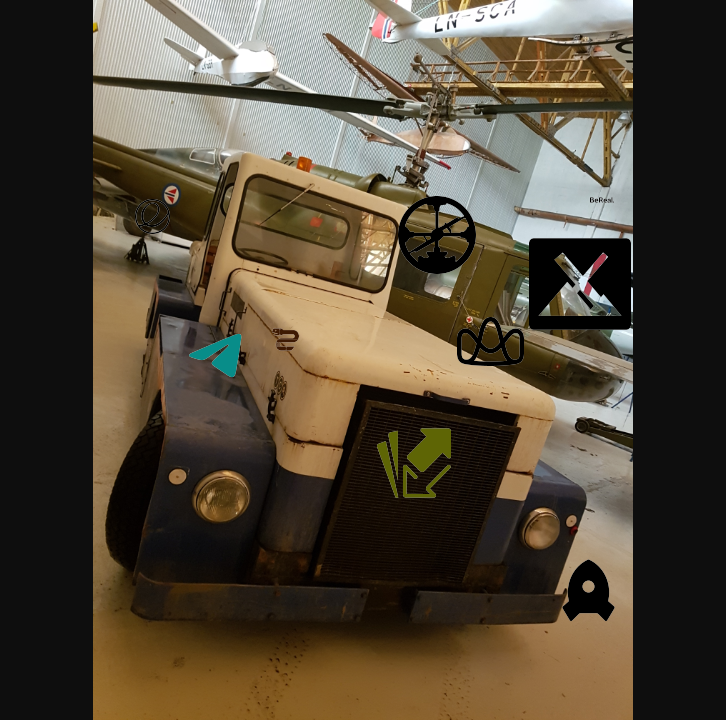 The height and width of the screenshot is (720, 726). I want to click on elementary OS branding logo, so click(152, 216).